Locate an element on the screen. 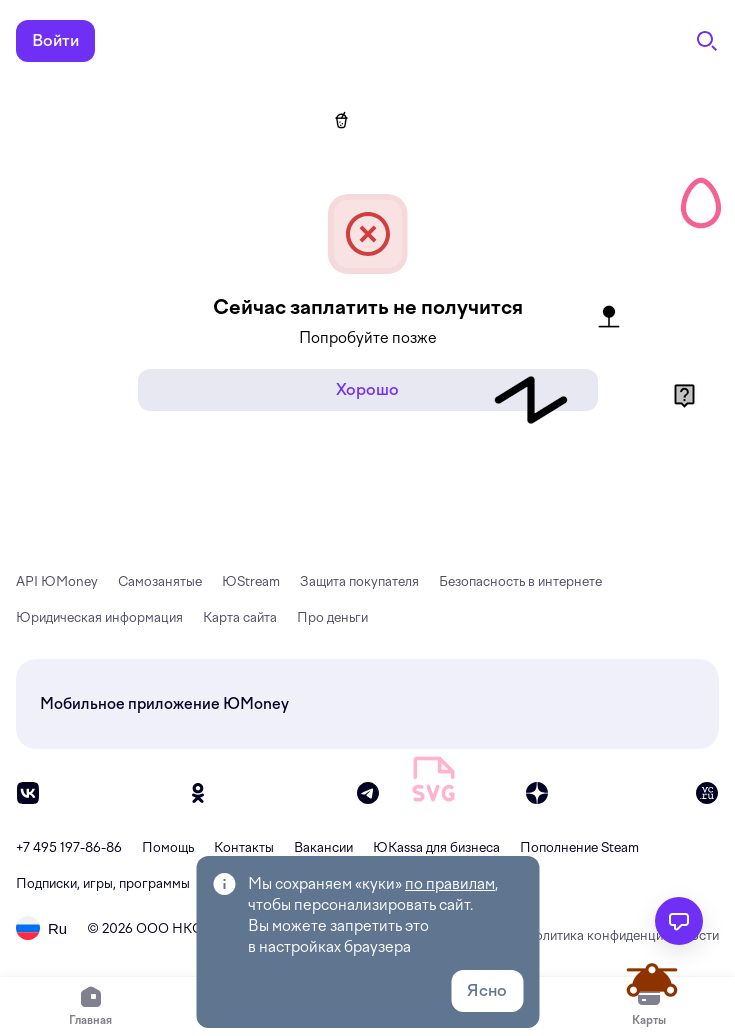 This screenshot has height=1036, width=735. access live help or support chat is located at coordinates (684, 395).